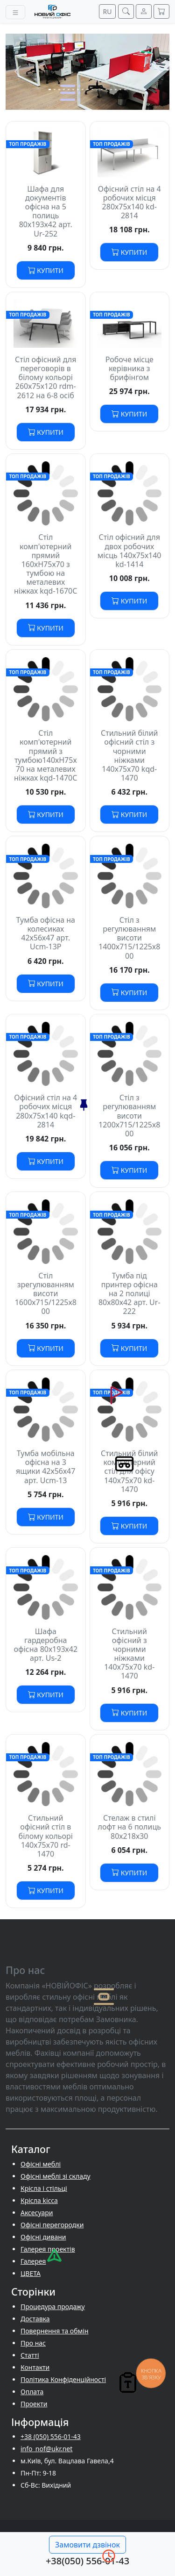  Describe the element at coordinates (104, 1996) in the screenshot. I see `distribute vertical space evenly around selected elements` at that location.